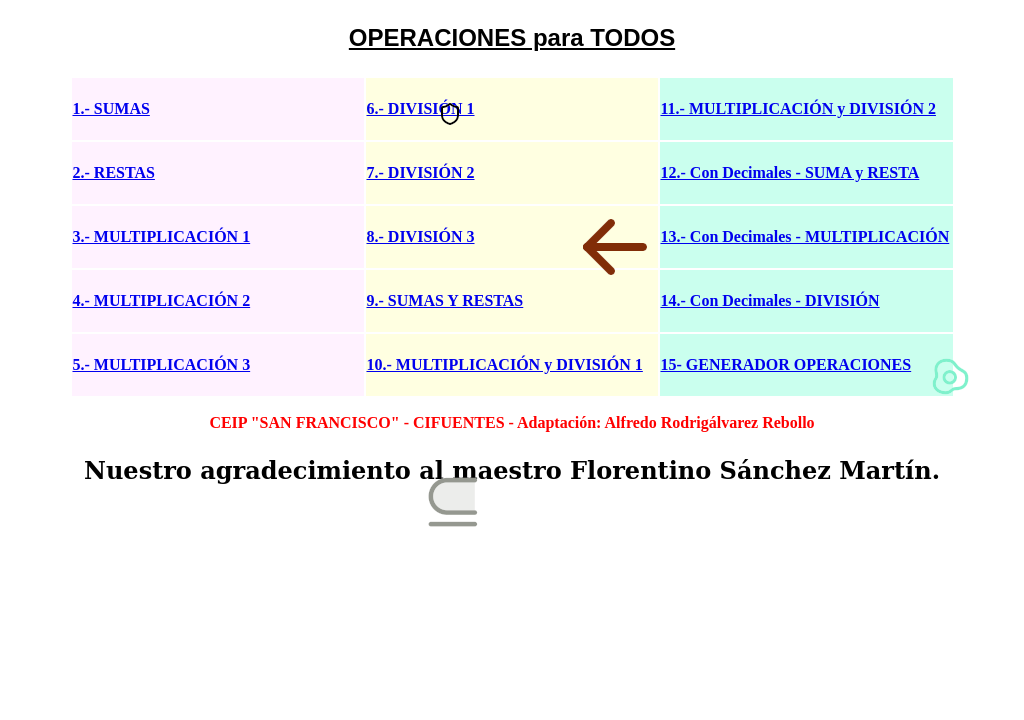  Describe the element at coordinates (454, 501) in the screenshot. I see `indicates a subset relationship in mathematical or data operations` at that location.